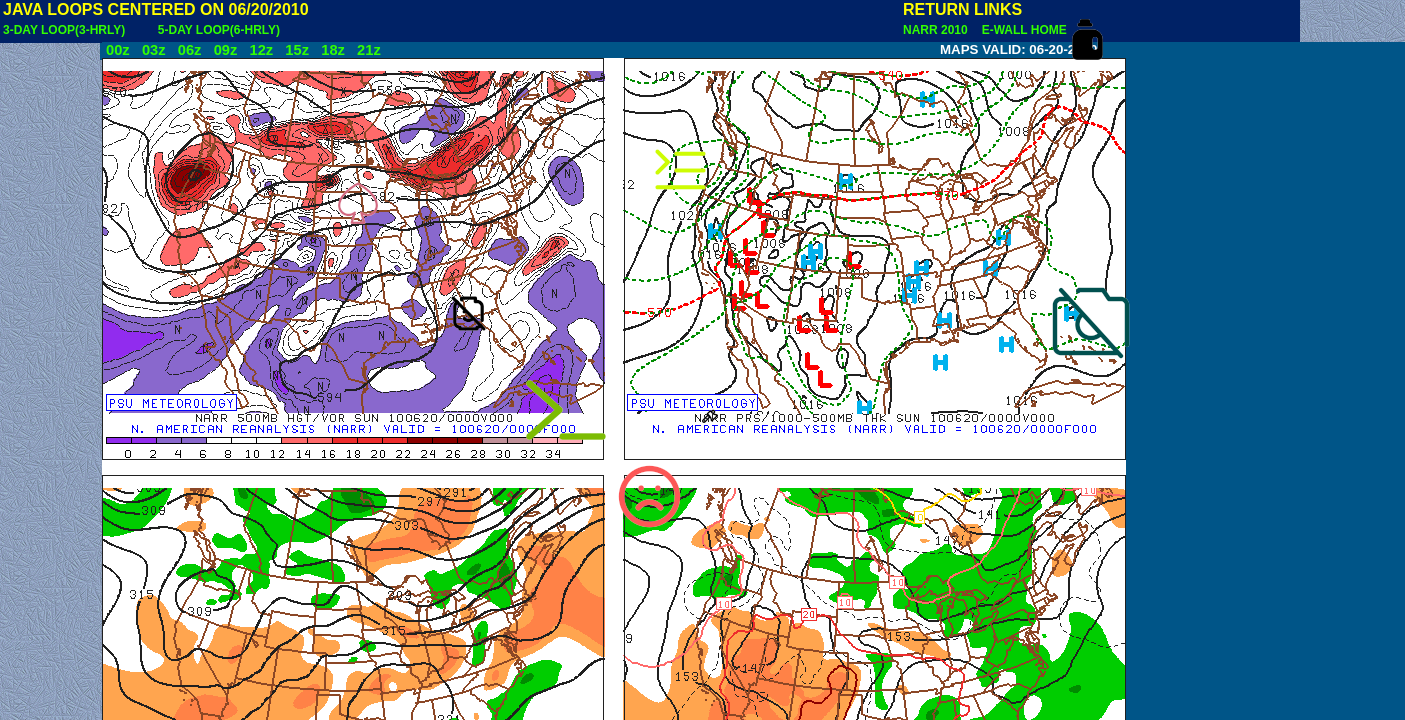  I want to click on increase text indentation, so click(680, 170).